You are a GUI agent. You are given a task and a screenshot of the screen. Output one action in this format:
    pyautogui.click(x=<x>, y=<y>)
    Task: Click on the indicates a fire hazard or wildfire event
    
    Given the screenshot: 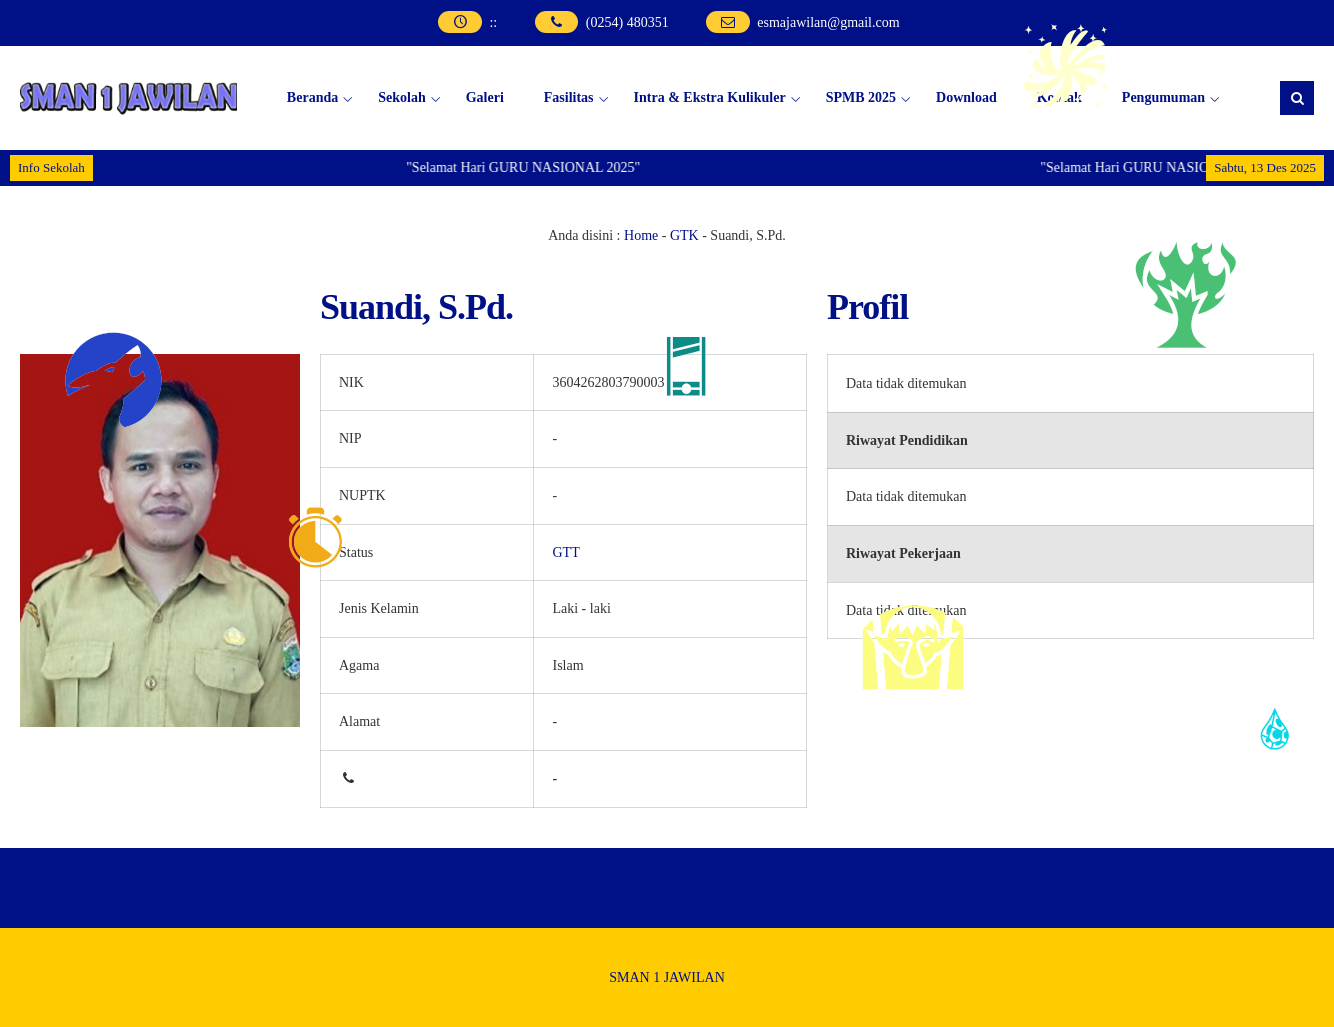 What is the action you would take?
    pyautogui.click(x=1187, y=295)
    